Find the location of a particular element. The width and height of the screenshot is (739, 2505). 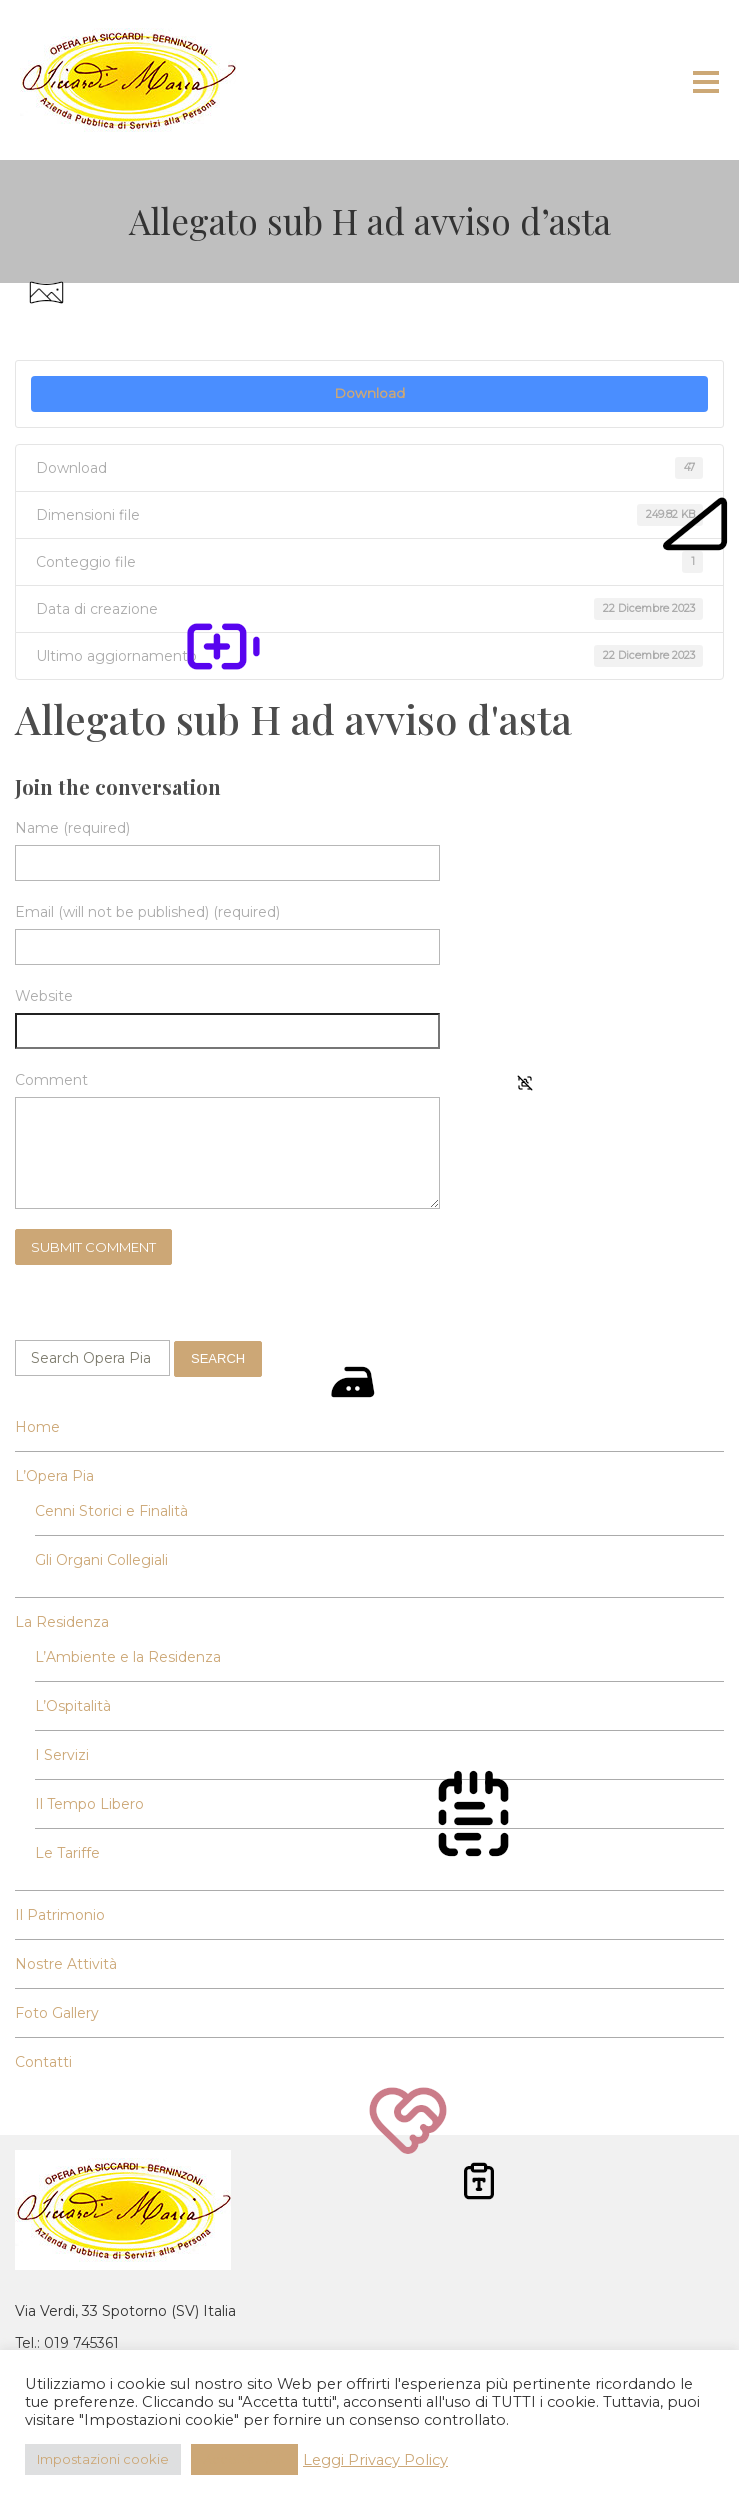

select ironing or fabric care settings is located at coordinates (353, 1382).